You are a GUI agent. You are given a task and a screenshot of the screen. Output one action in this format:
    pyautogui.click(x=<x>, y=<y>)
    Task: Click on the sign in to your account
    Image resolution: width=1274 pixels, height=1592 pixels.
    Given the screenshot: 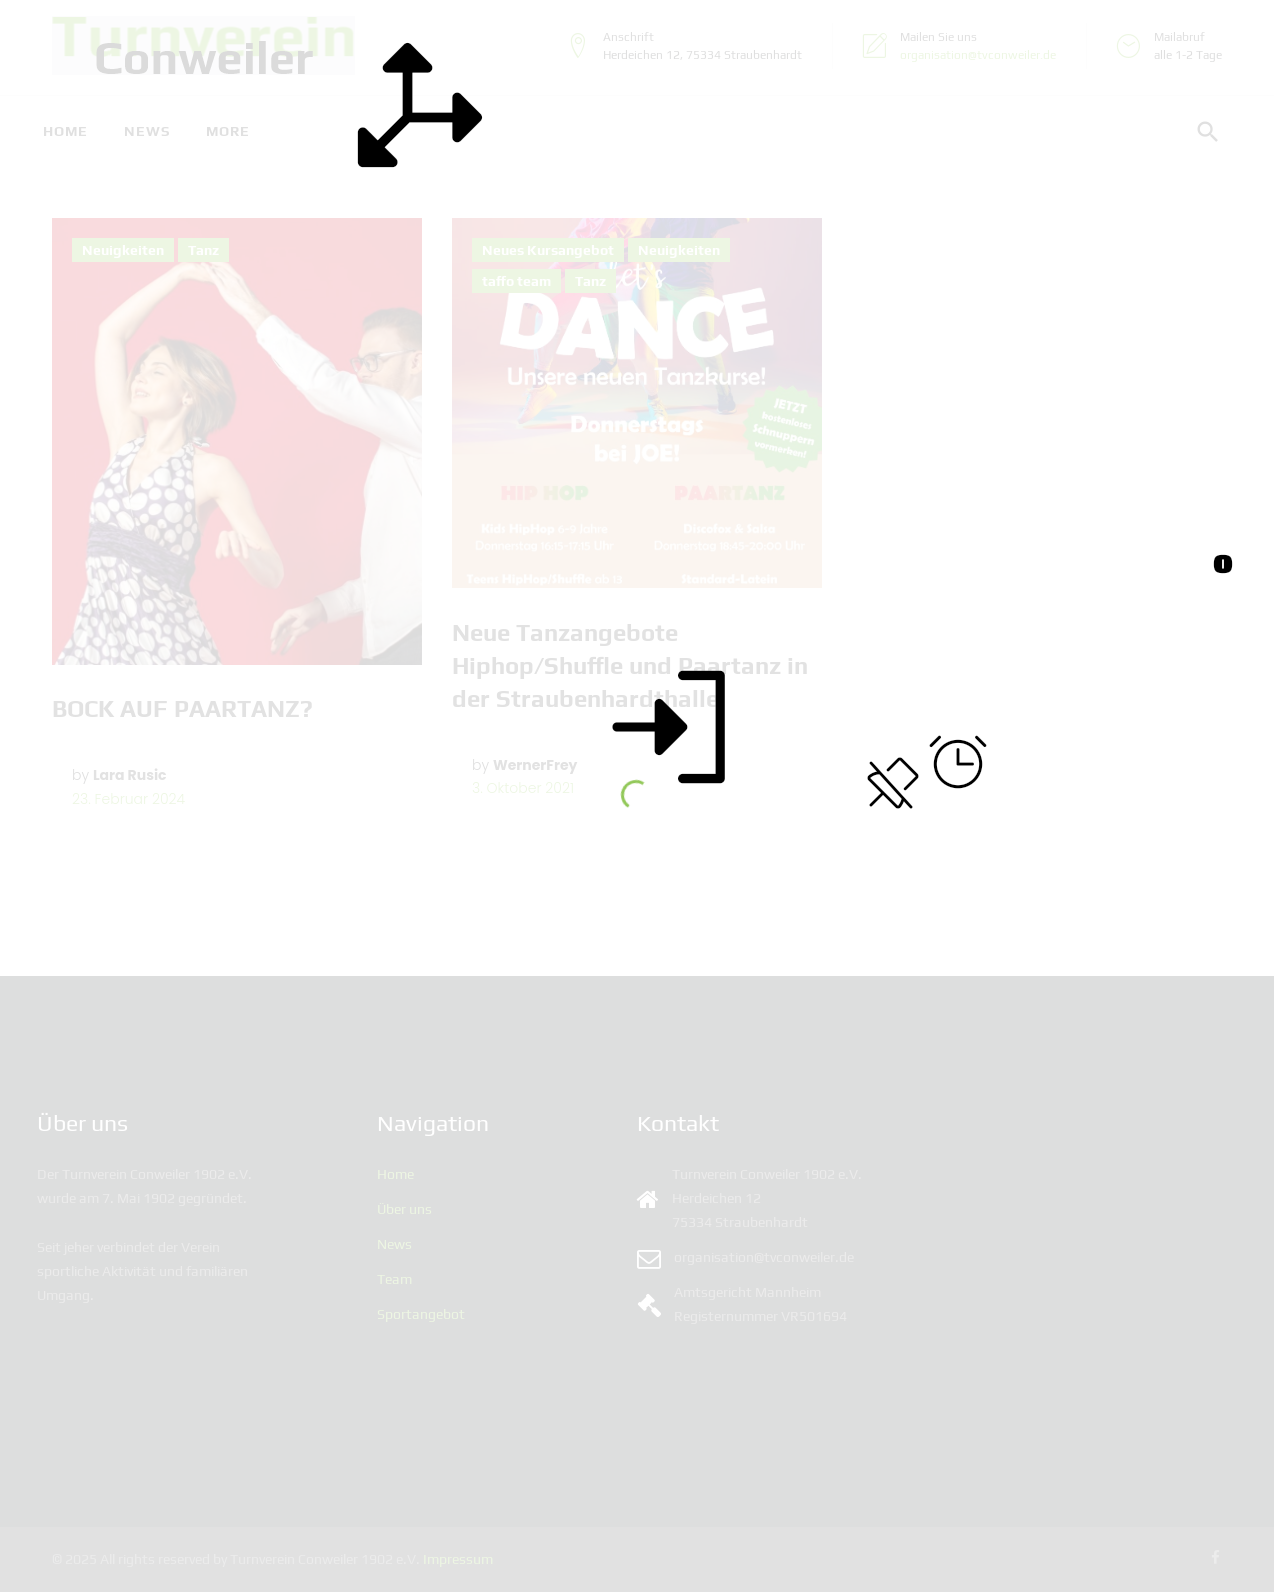 What is the action you would take?
    pyautogui.click(x=678, y=727)
    